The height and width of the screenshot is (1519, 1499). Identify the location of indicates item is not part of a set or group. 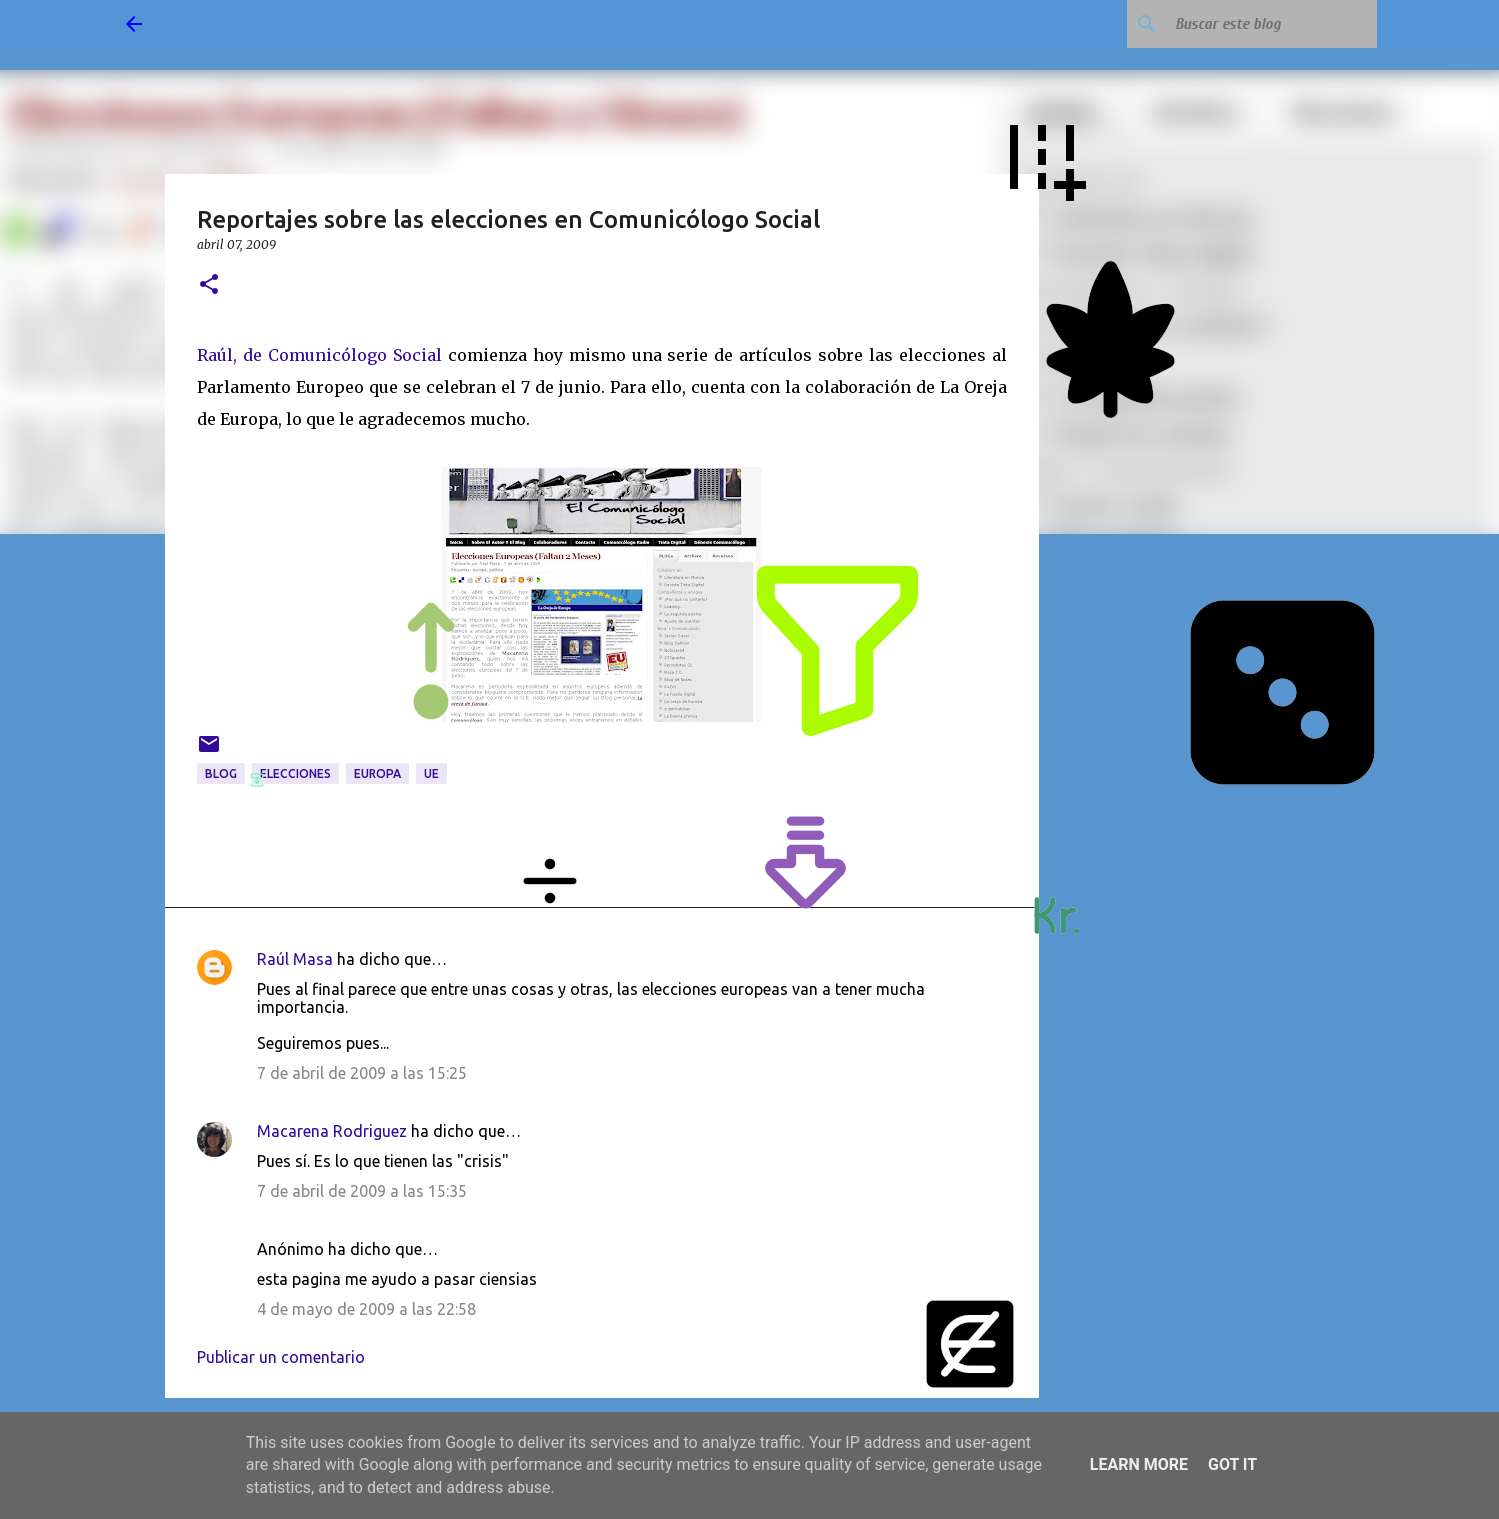
(970, 1344).